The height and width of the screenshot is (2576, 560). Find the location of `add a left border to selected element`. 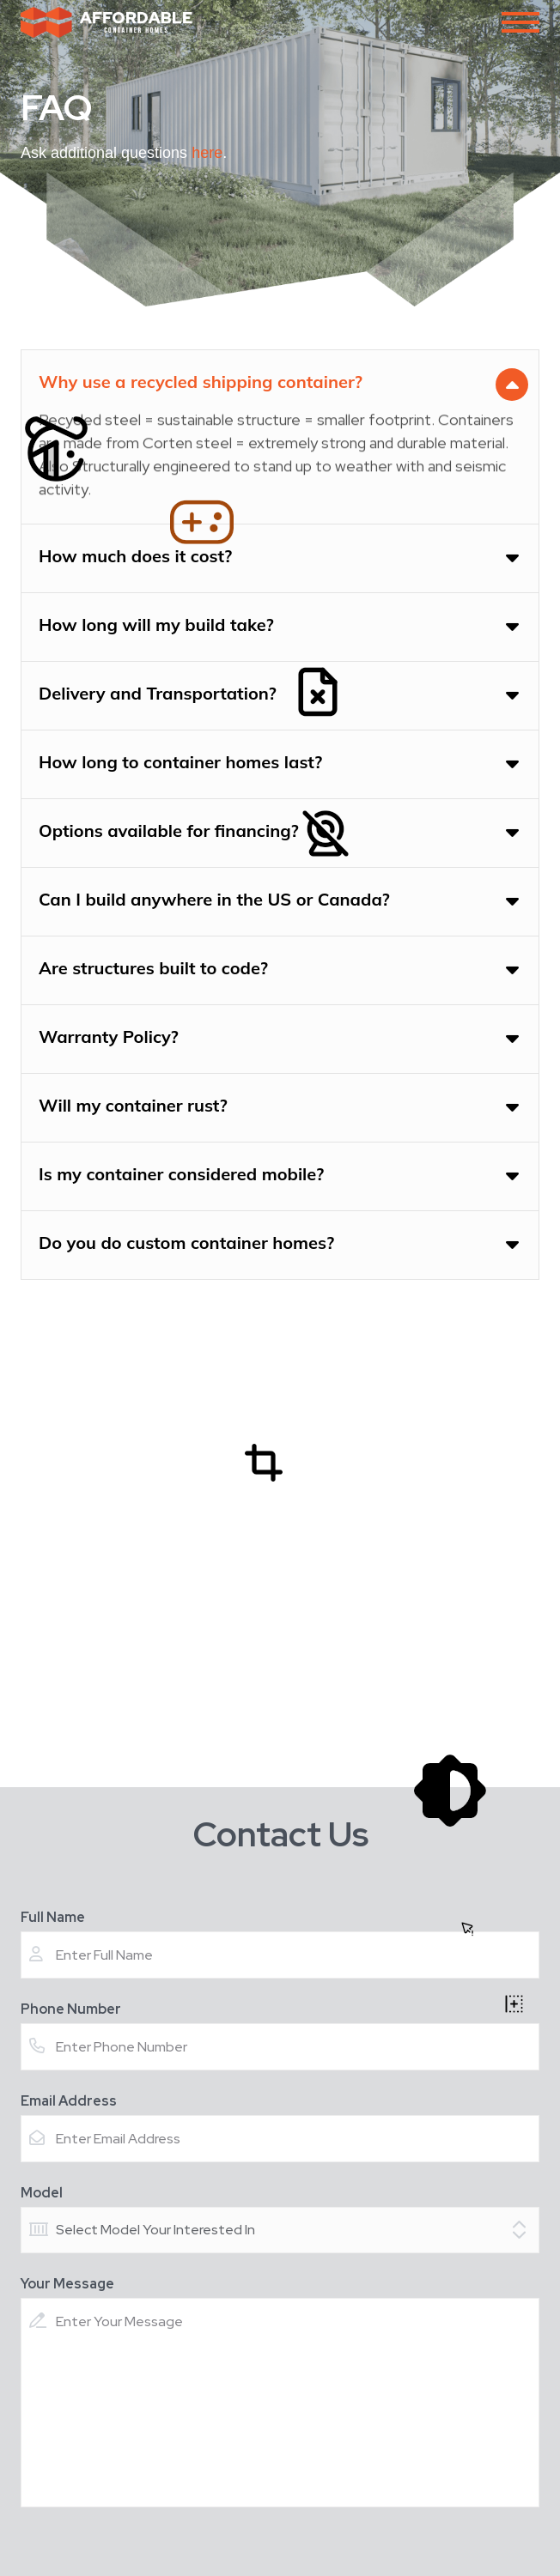

add a left border to selected element is located at coordinates (514, 2003).